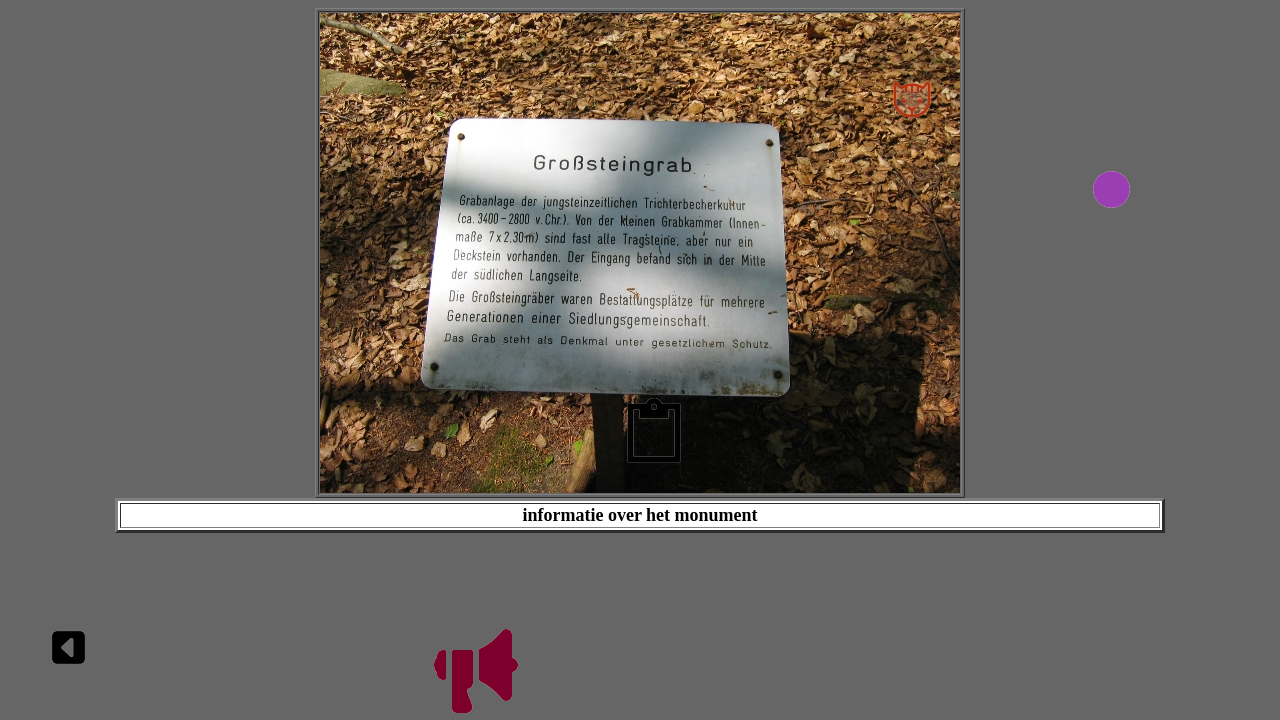 The height and width of the screenshot is (720, 1280). Describe the element at coordinates (654, 433) in the screenshot. I see `paste content from clipboard` at that location.